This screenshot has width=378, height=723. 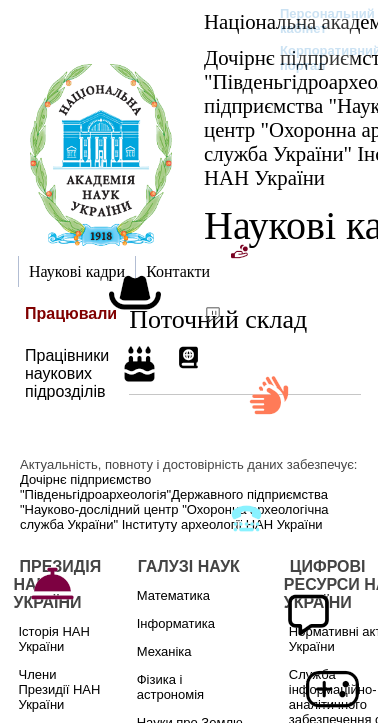 What do you see at coordinates (213, 314) in the screenshot?
I see `open the Twitch app` at bounding box center [213, 314].